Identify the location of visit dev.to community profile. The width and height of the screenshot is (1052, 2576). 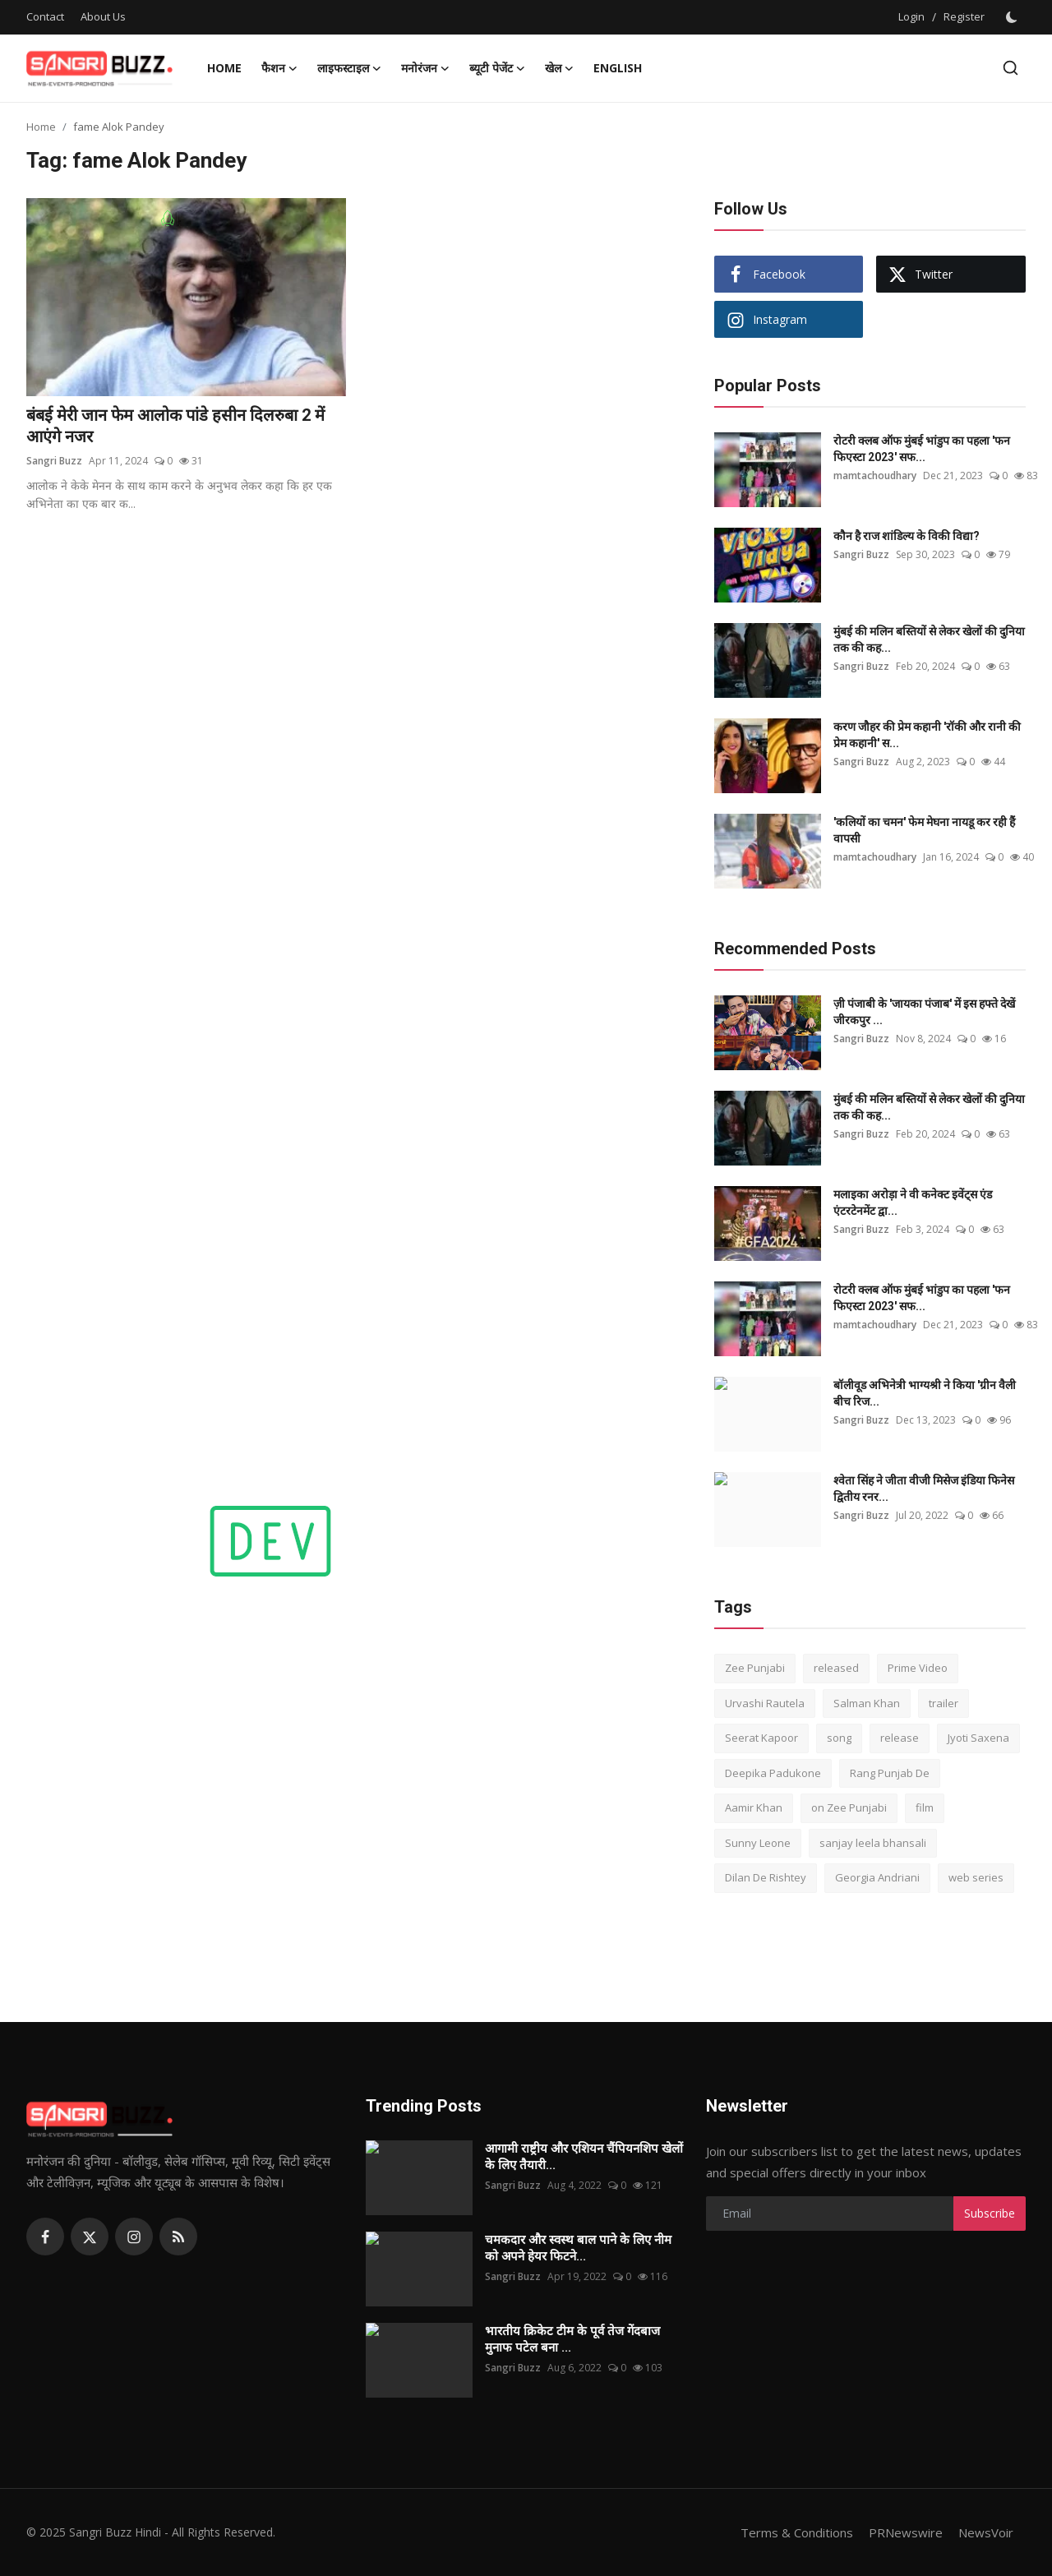
(270, 1541).